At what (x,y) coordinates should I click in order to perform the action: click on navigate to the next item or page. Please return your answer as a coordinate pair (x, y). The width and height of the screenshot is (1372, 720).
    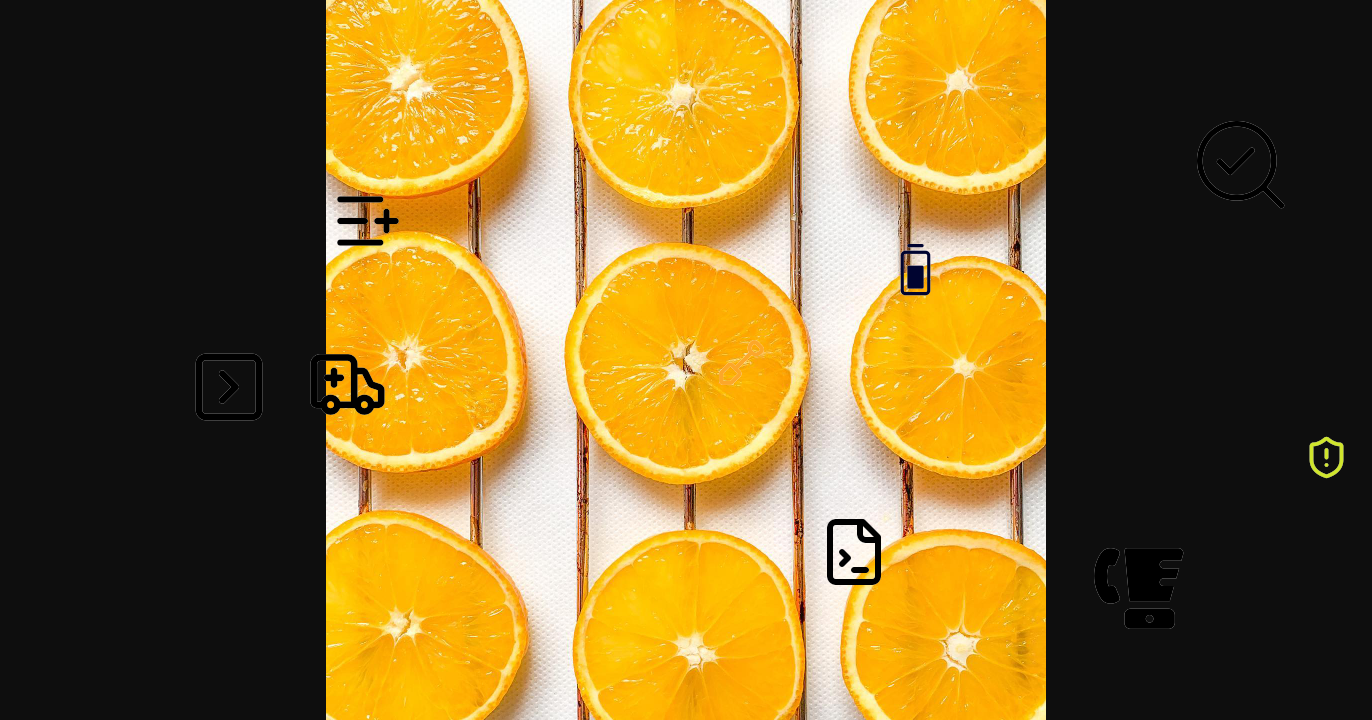
    Looking at the image, I should click on (229, 387).